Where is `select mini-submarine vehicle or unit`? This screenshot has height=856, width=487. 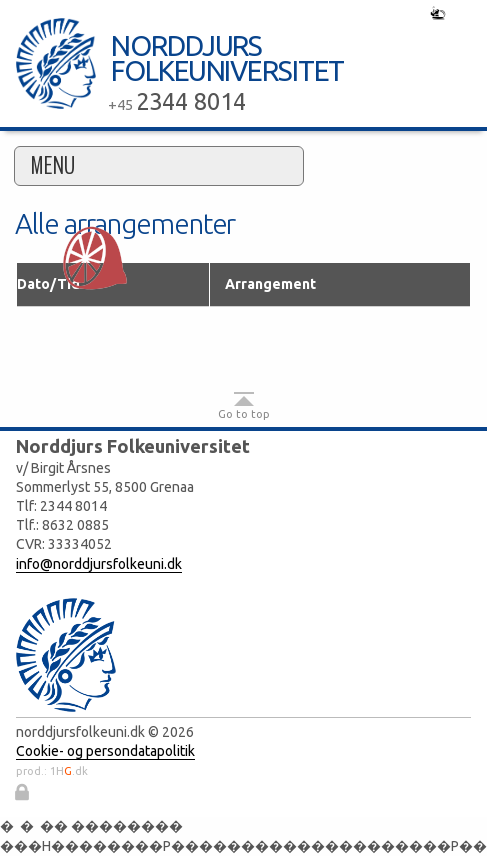 select mini-submarine vehicle or unit is located at coordinates (438, 13).